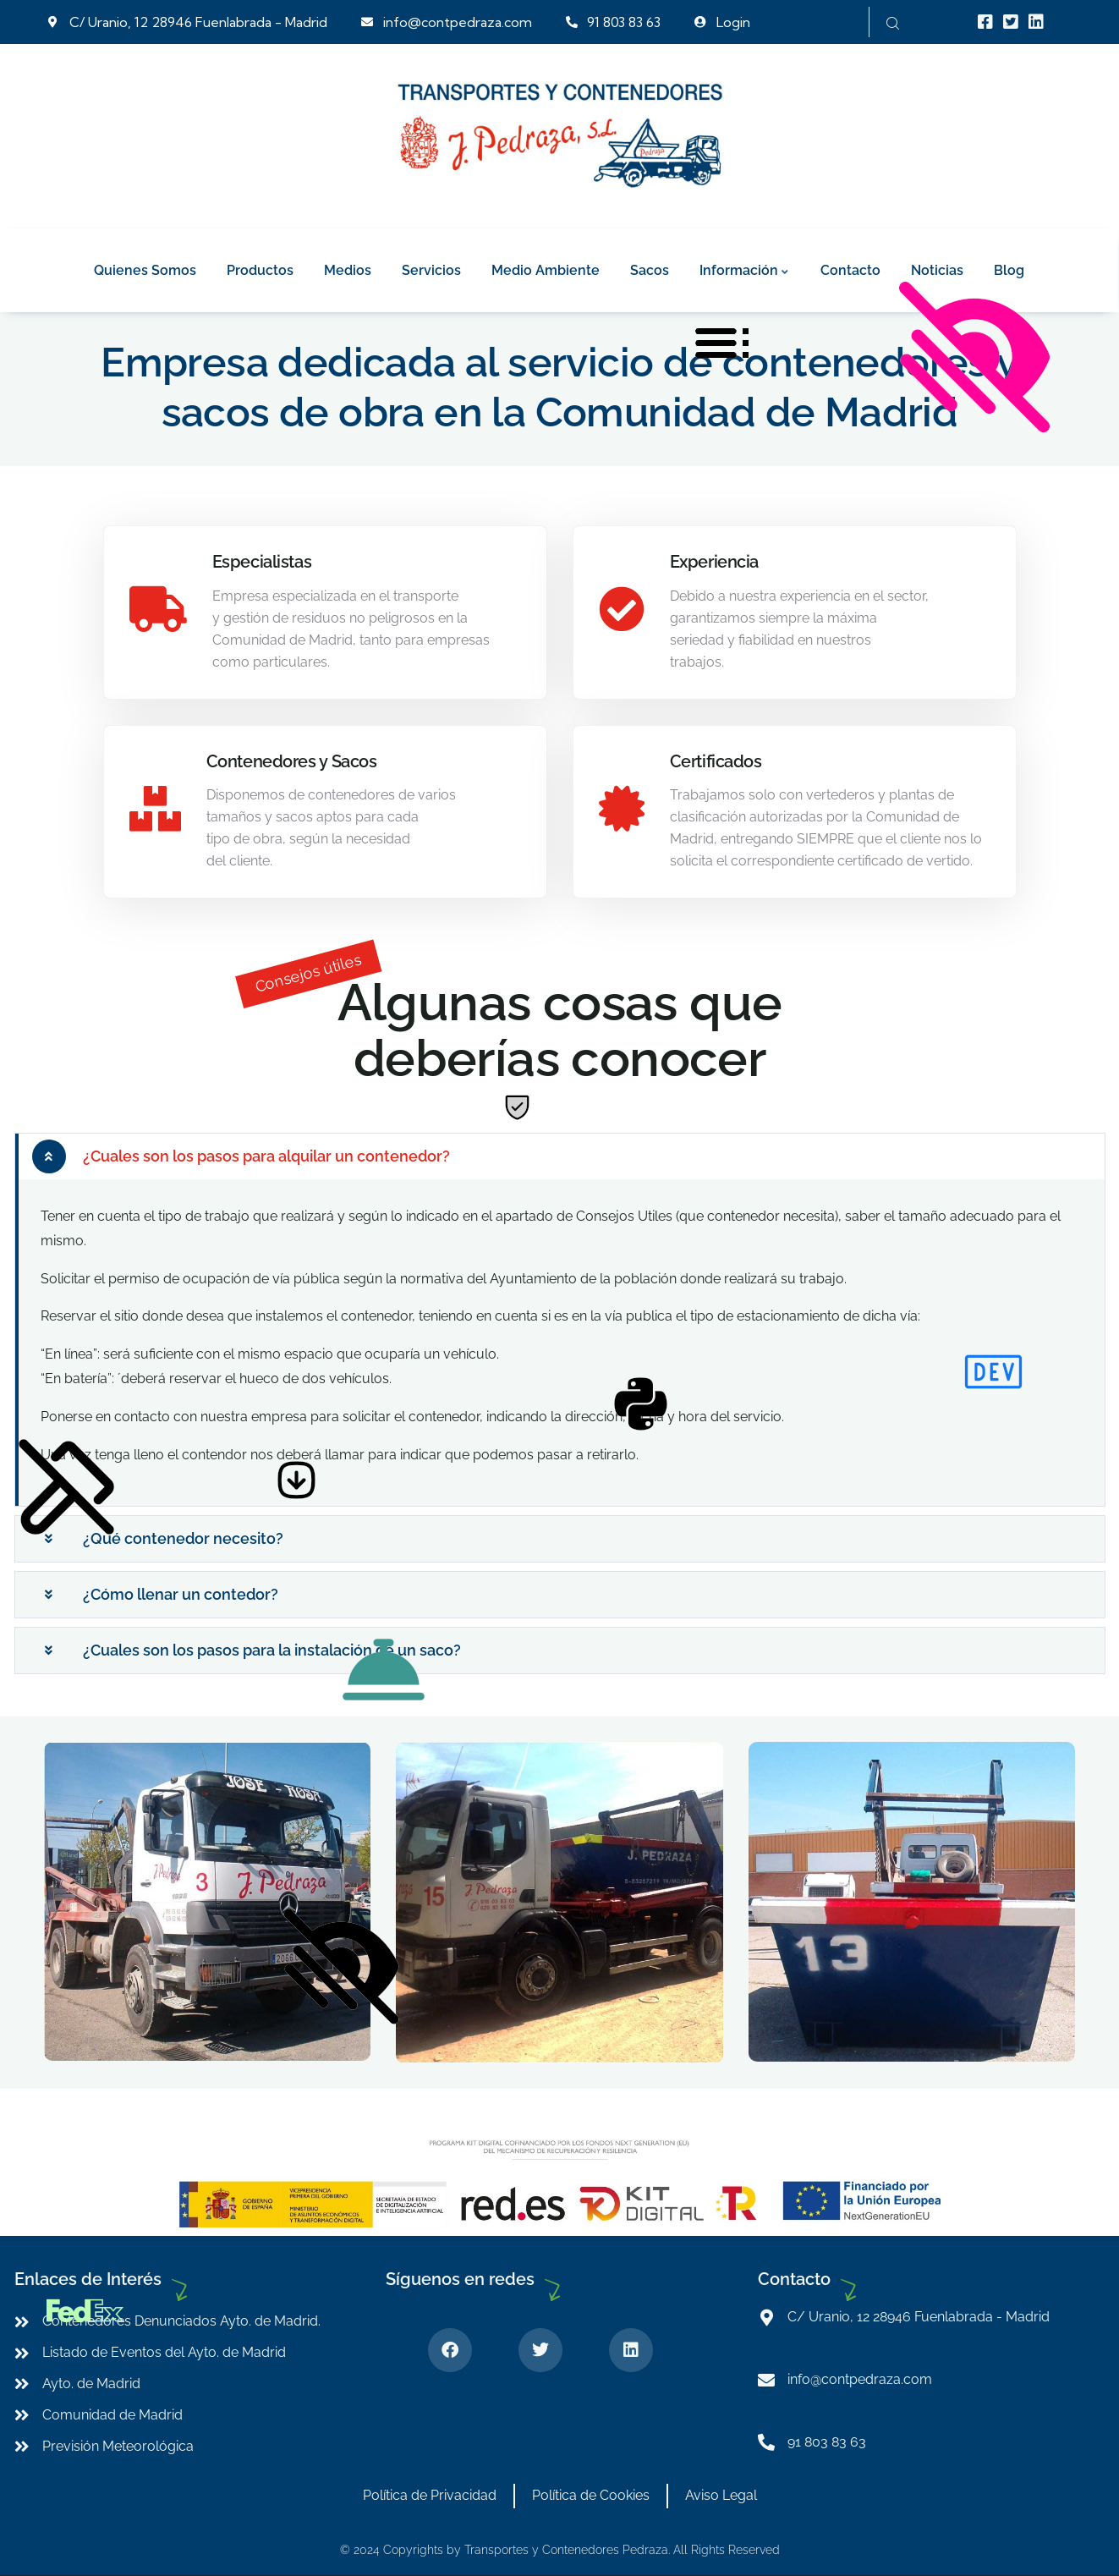 The width and height of the screenshot is (1119, 2576). Describe the element at coordinates (993, 1371) in the screenshot. I see `visit the DEV Community platform` at that location.